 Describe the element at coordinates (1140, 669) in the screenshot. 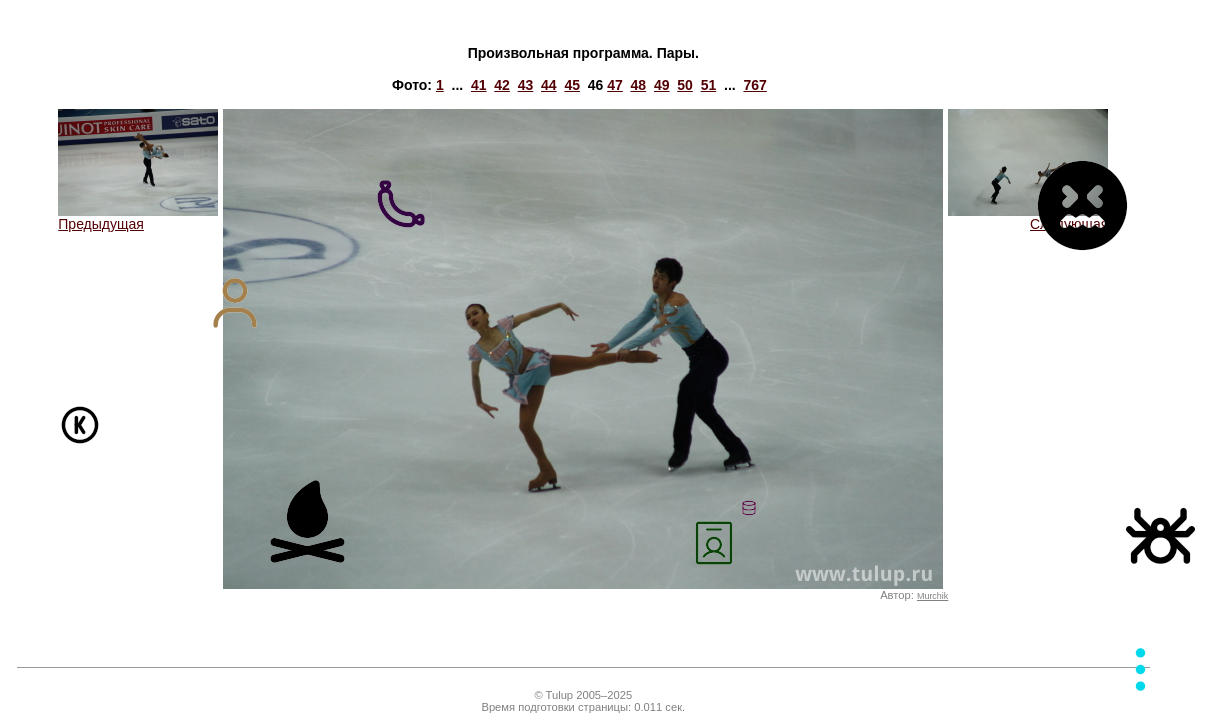

I see `open more options menu` at that location.